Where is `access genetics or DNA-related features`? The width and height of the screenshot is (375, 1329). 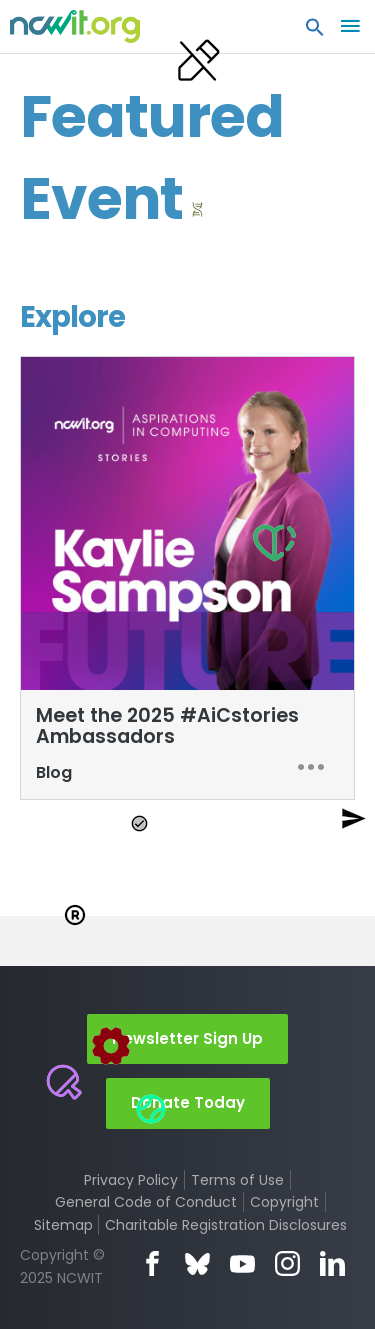 access genetics or DNA-related features is located at coordinates (197, 209).